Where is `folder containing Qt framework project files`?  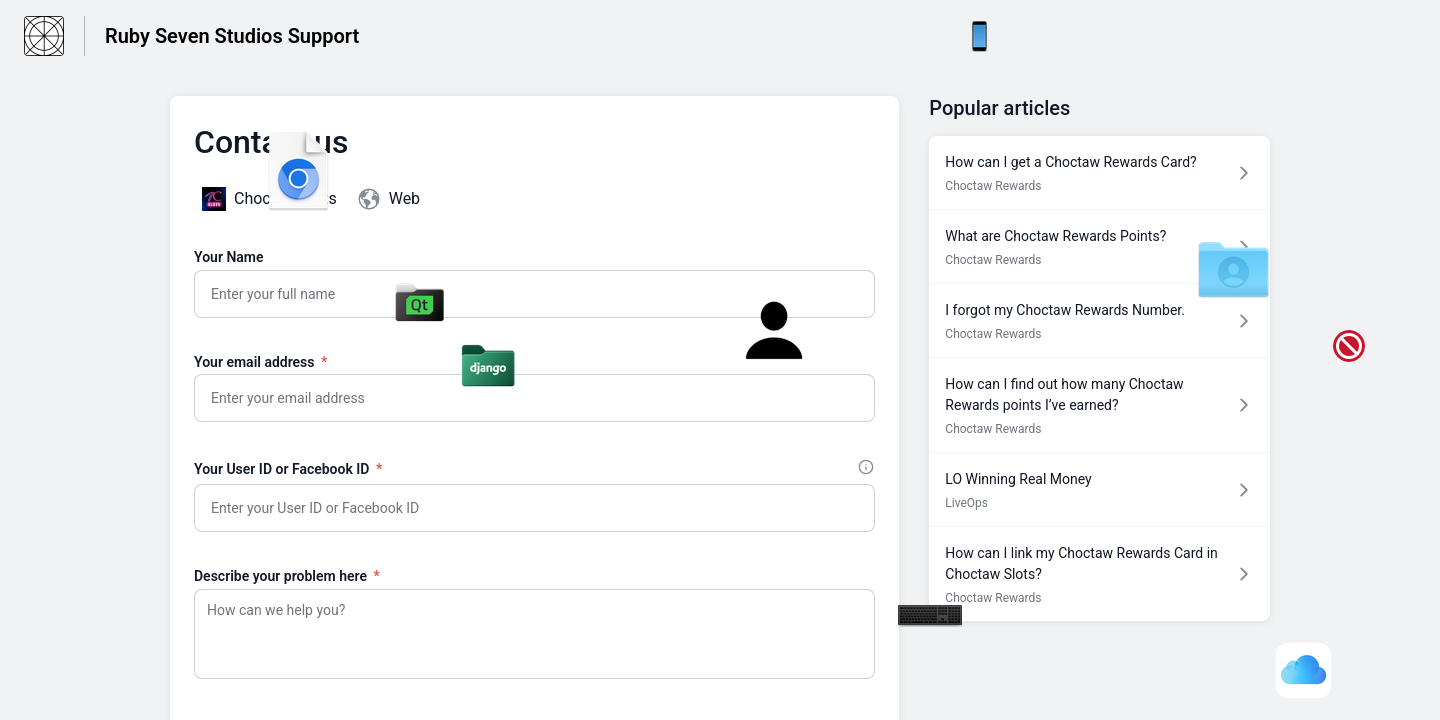
folder containing Qt framework project files is located at coordinates (419, 303).